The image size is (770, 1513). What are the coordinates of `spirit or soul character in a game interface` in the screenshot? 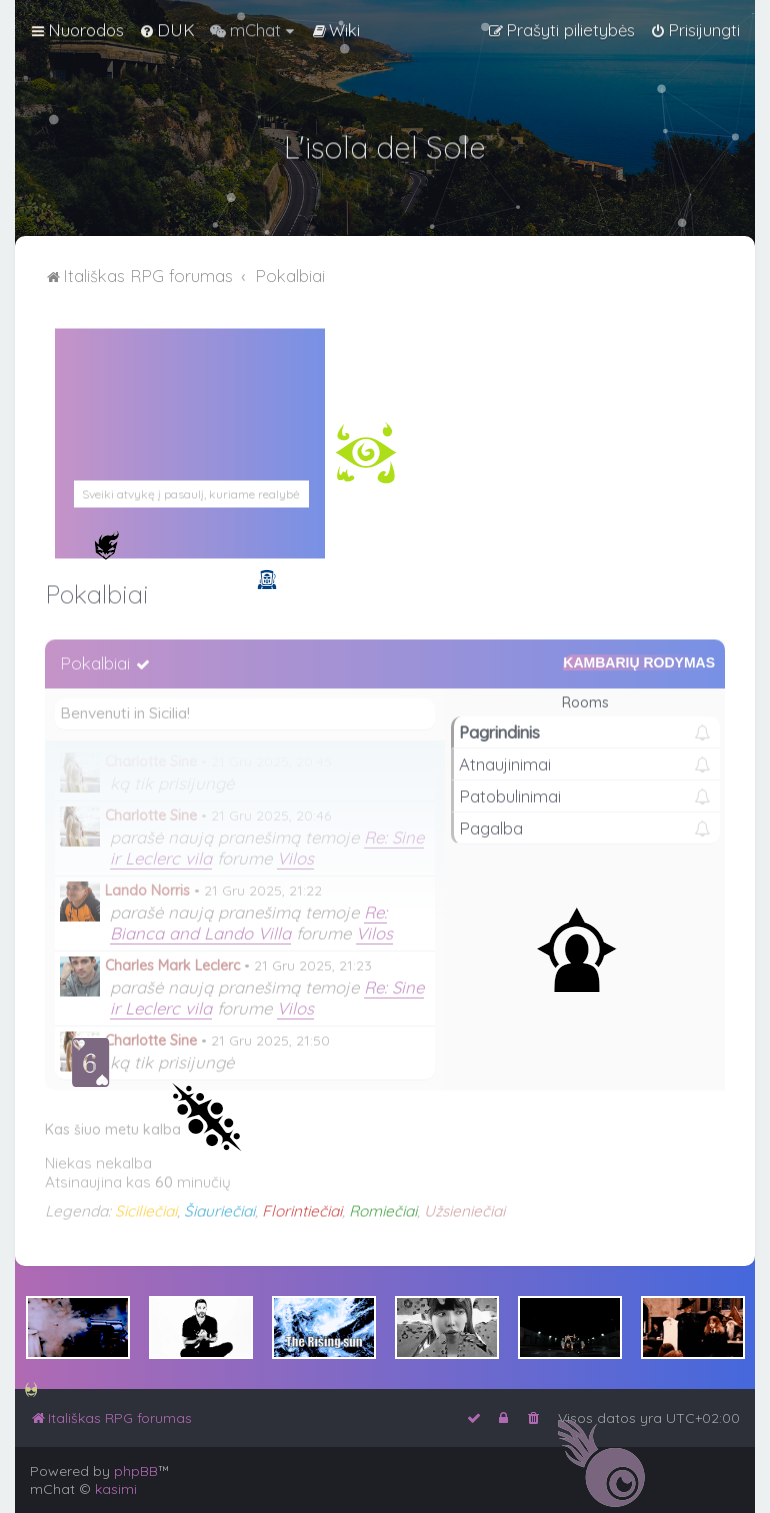 It's located at (106, 545).